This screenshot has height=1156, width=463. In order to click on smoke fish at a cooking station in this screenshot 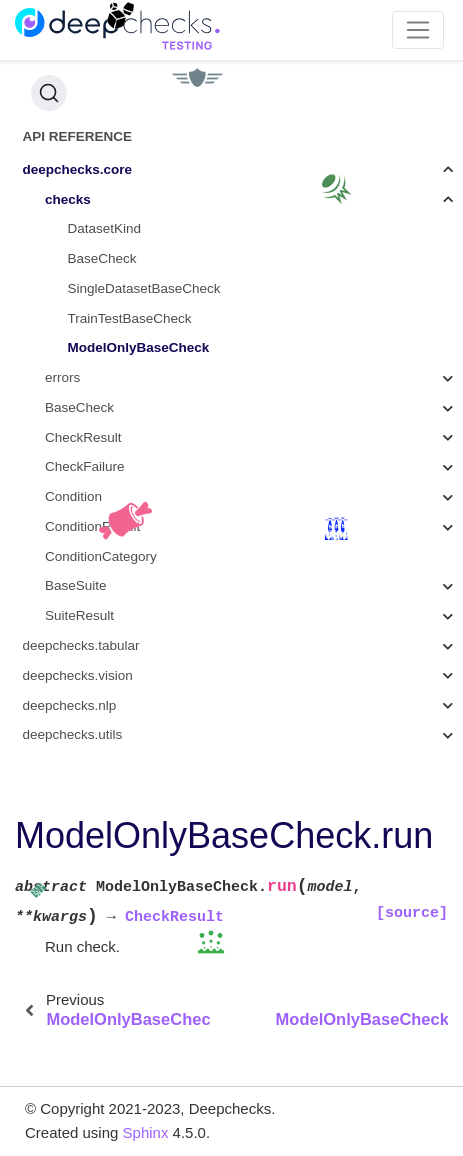, I will do `click(336, 528)`.